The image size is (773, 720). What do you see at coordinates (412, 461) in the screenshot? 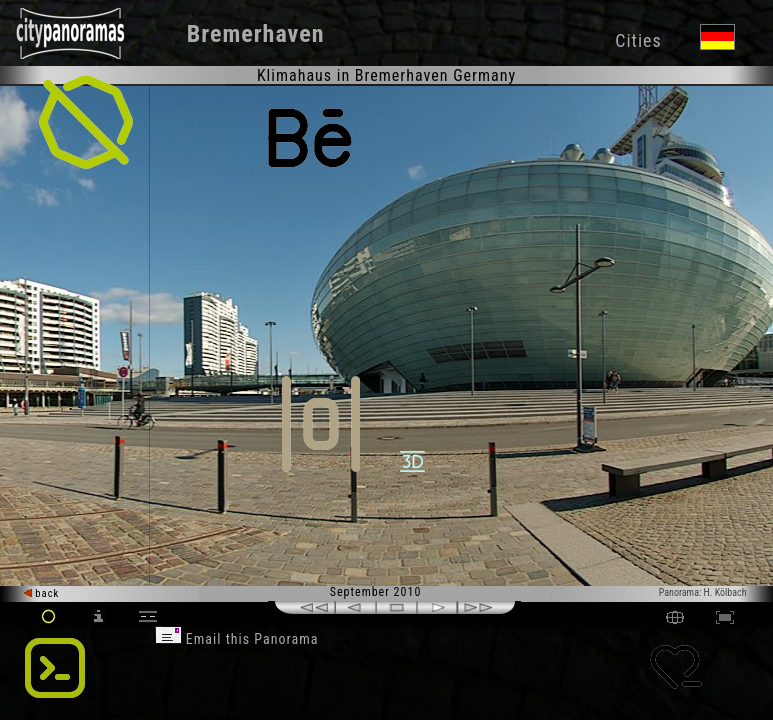
I see `switch to 3D view mode` at bounding box center [412, 461].